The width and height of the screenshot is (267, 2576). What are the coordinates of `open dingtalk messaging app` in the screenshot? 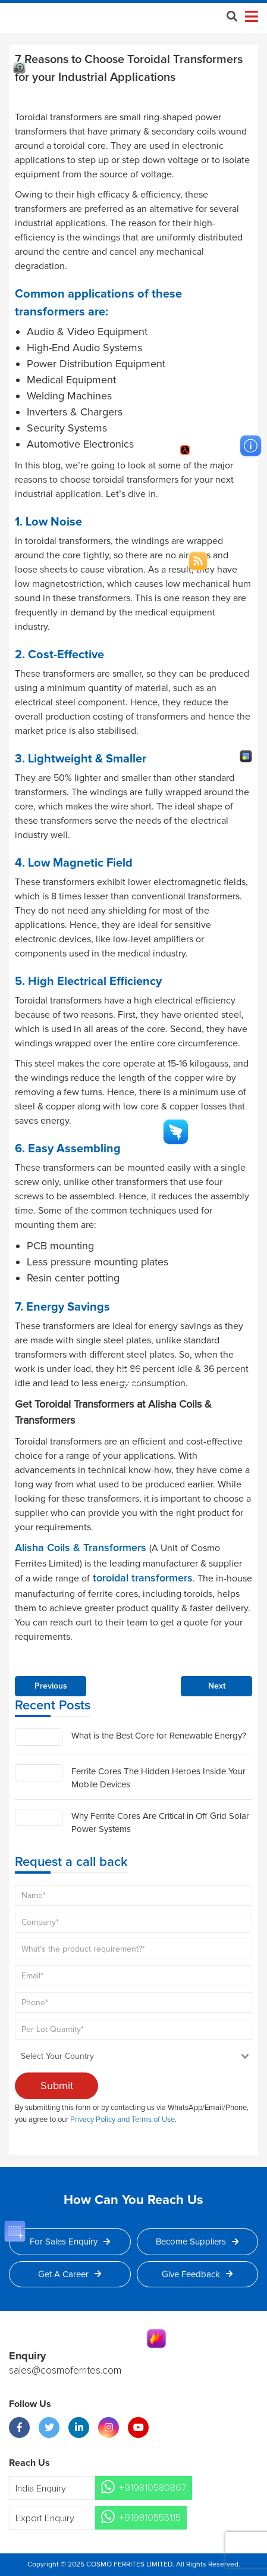 It's located at (175, 1131).